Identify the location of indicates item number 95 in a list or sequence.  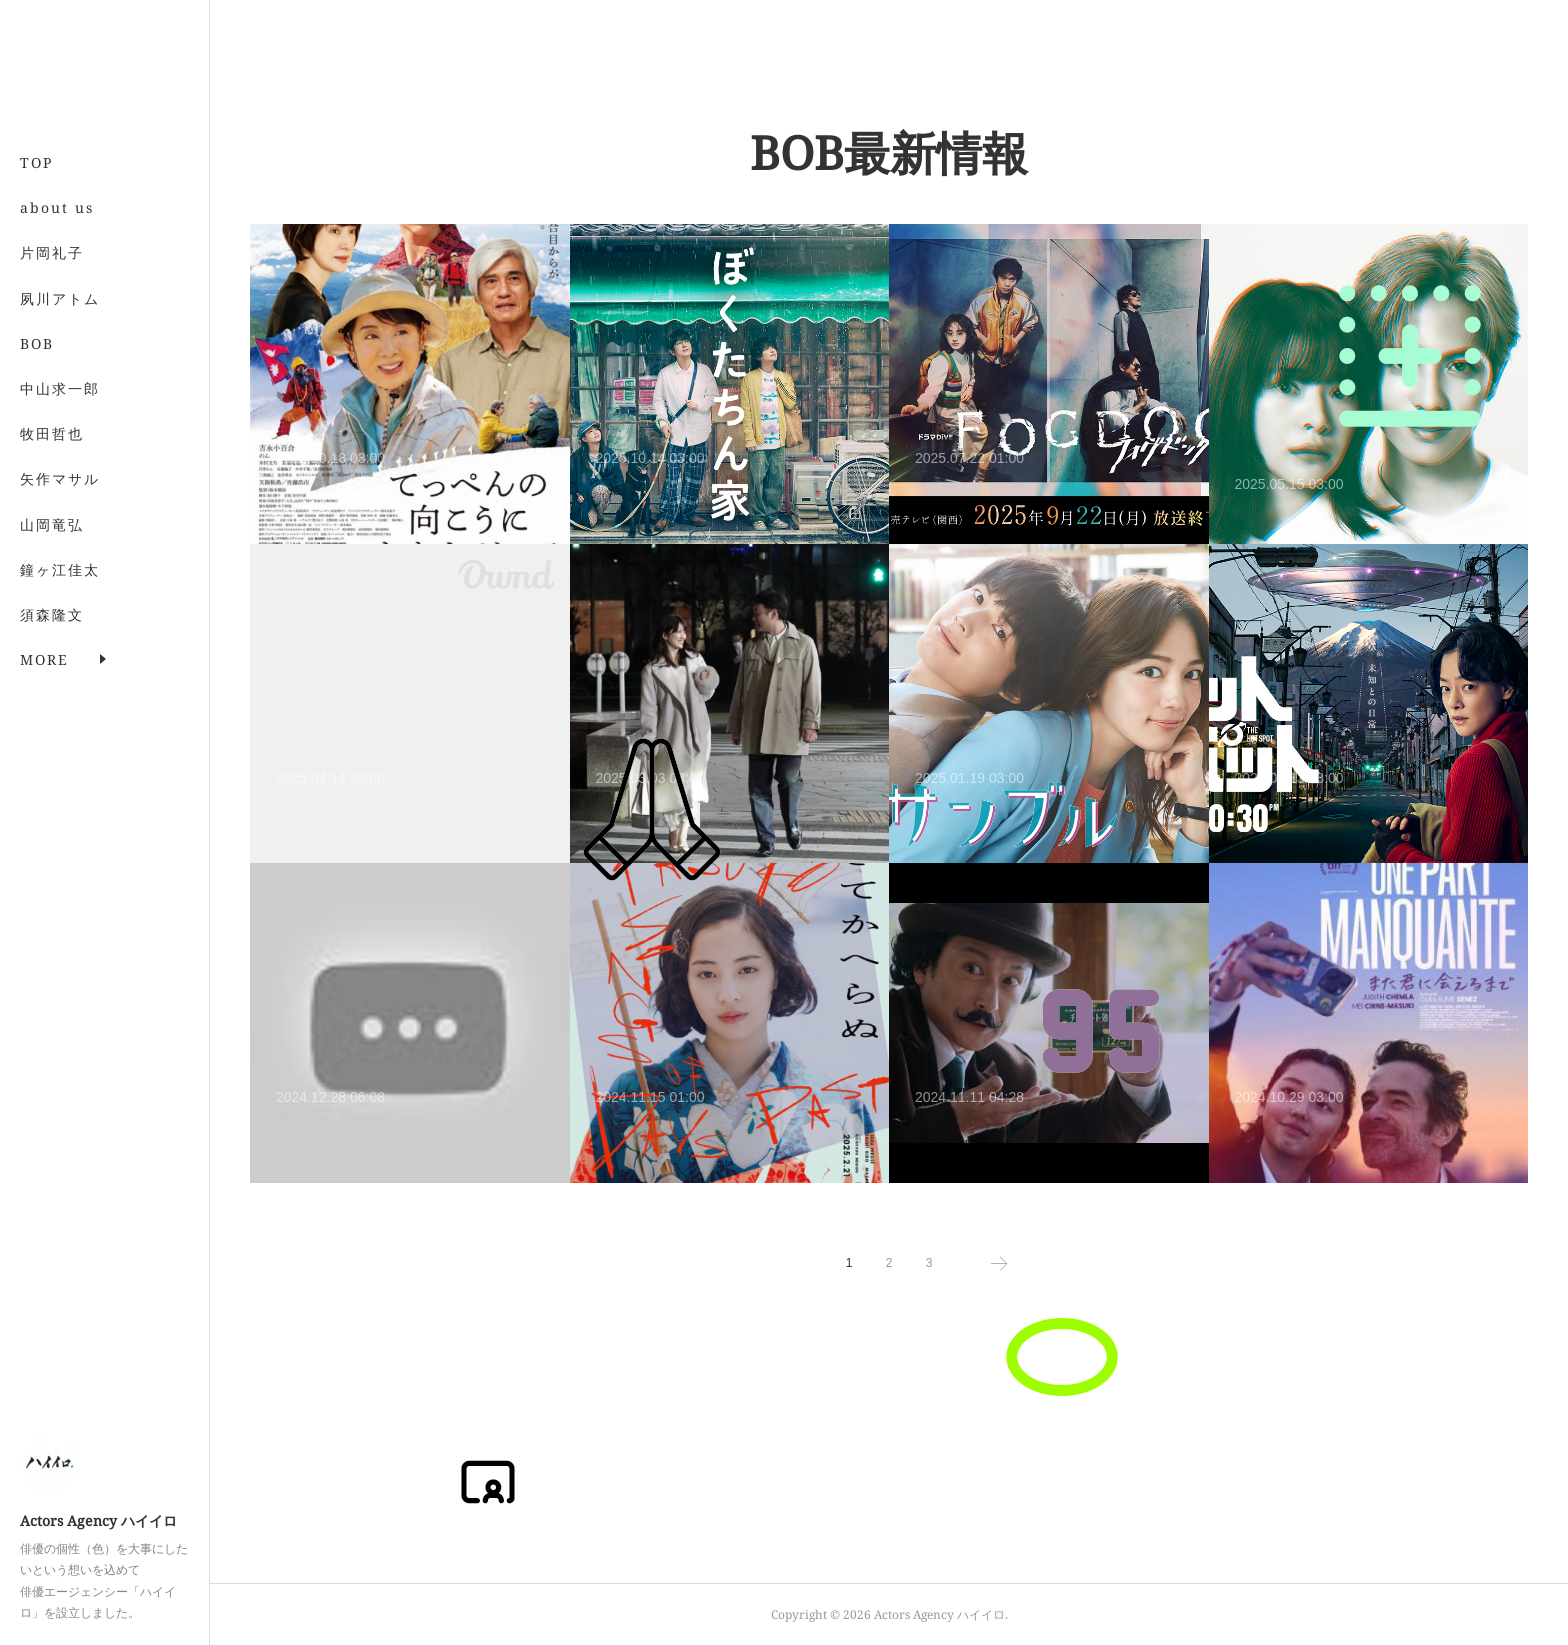
(1101, 1031).